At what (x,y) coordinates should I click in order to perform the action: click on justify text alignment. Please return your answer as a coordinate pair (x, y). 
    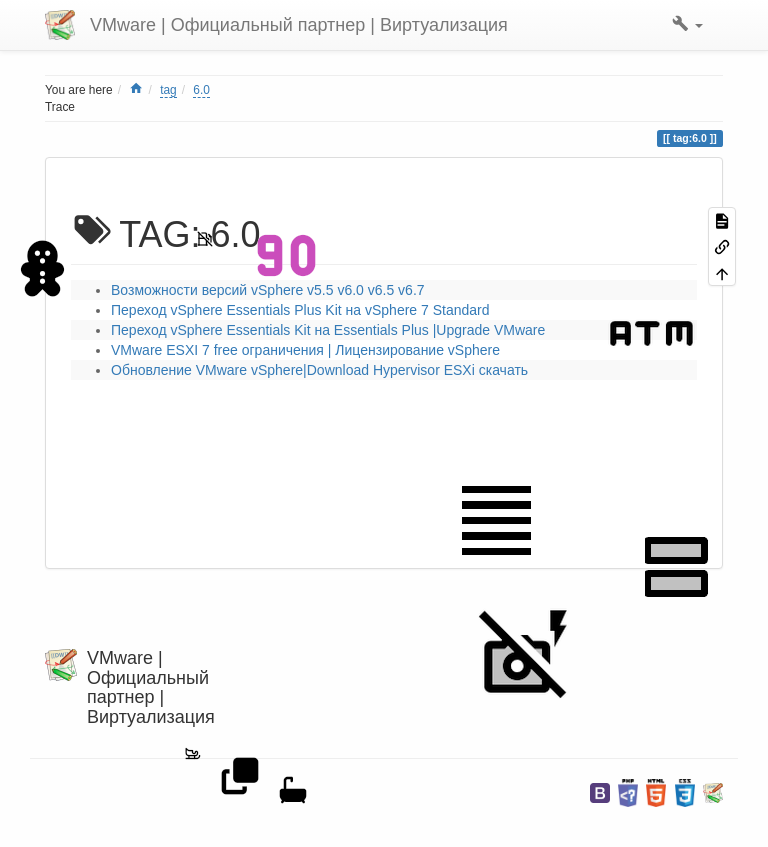
    Looking at the image, I should click on (496, 520).